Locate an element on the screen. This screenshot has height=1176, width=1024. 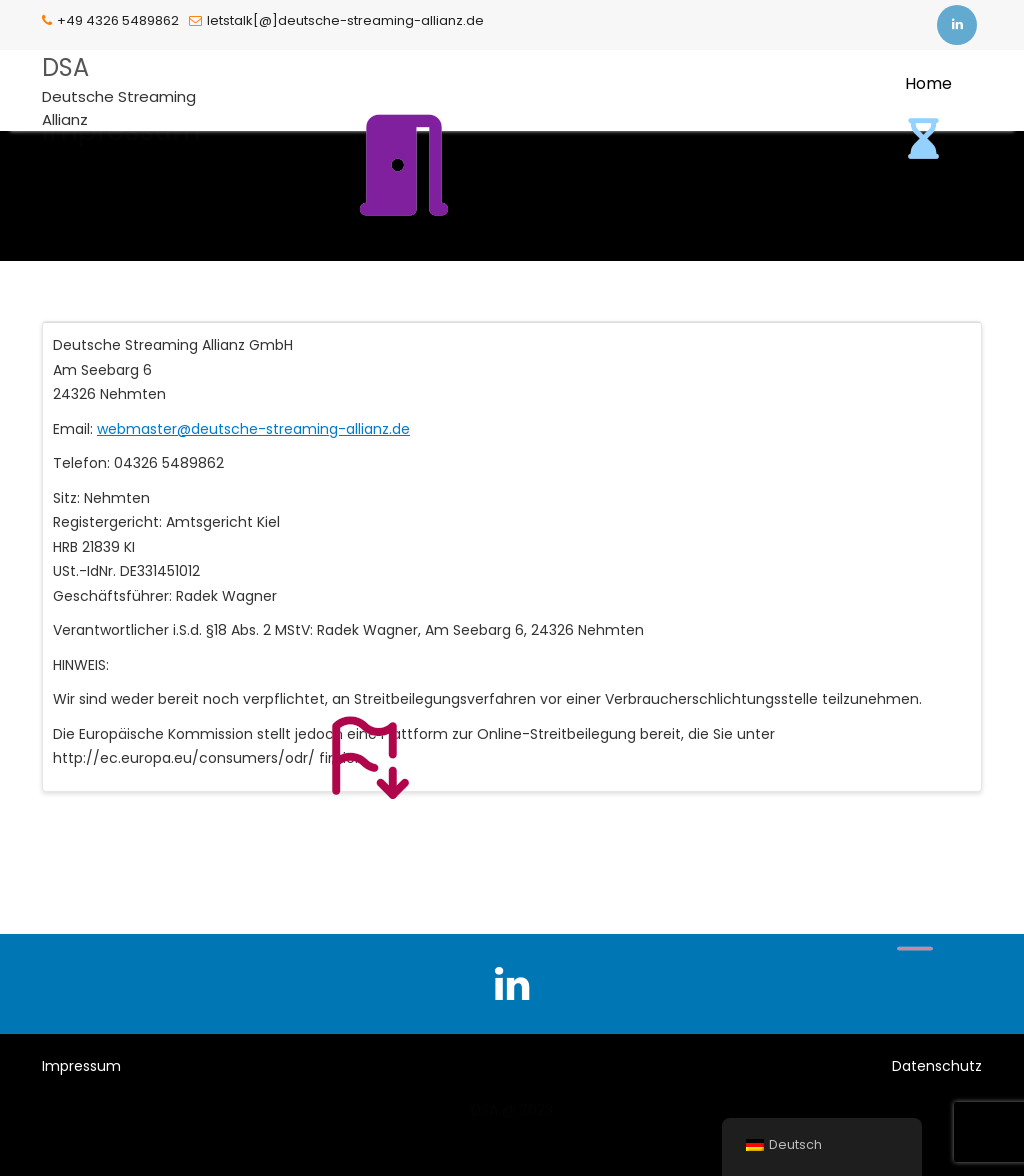
minimize the current window is located at coordinates (915, 937).